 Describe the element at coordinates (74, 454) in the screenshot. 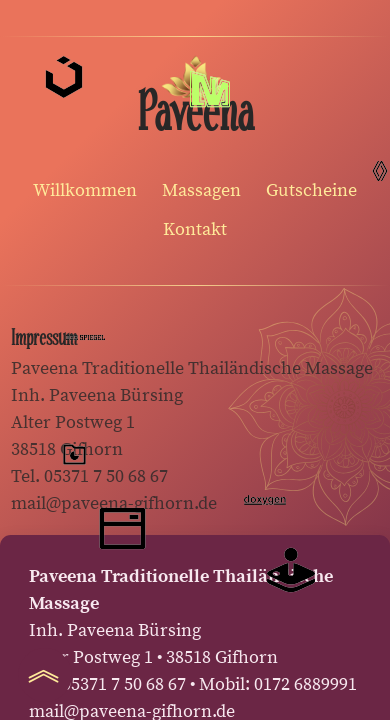

I see `access analytics or reports folder` at that location.